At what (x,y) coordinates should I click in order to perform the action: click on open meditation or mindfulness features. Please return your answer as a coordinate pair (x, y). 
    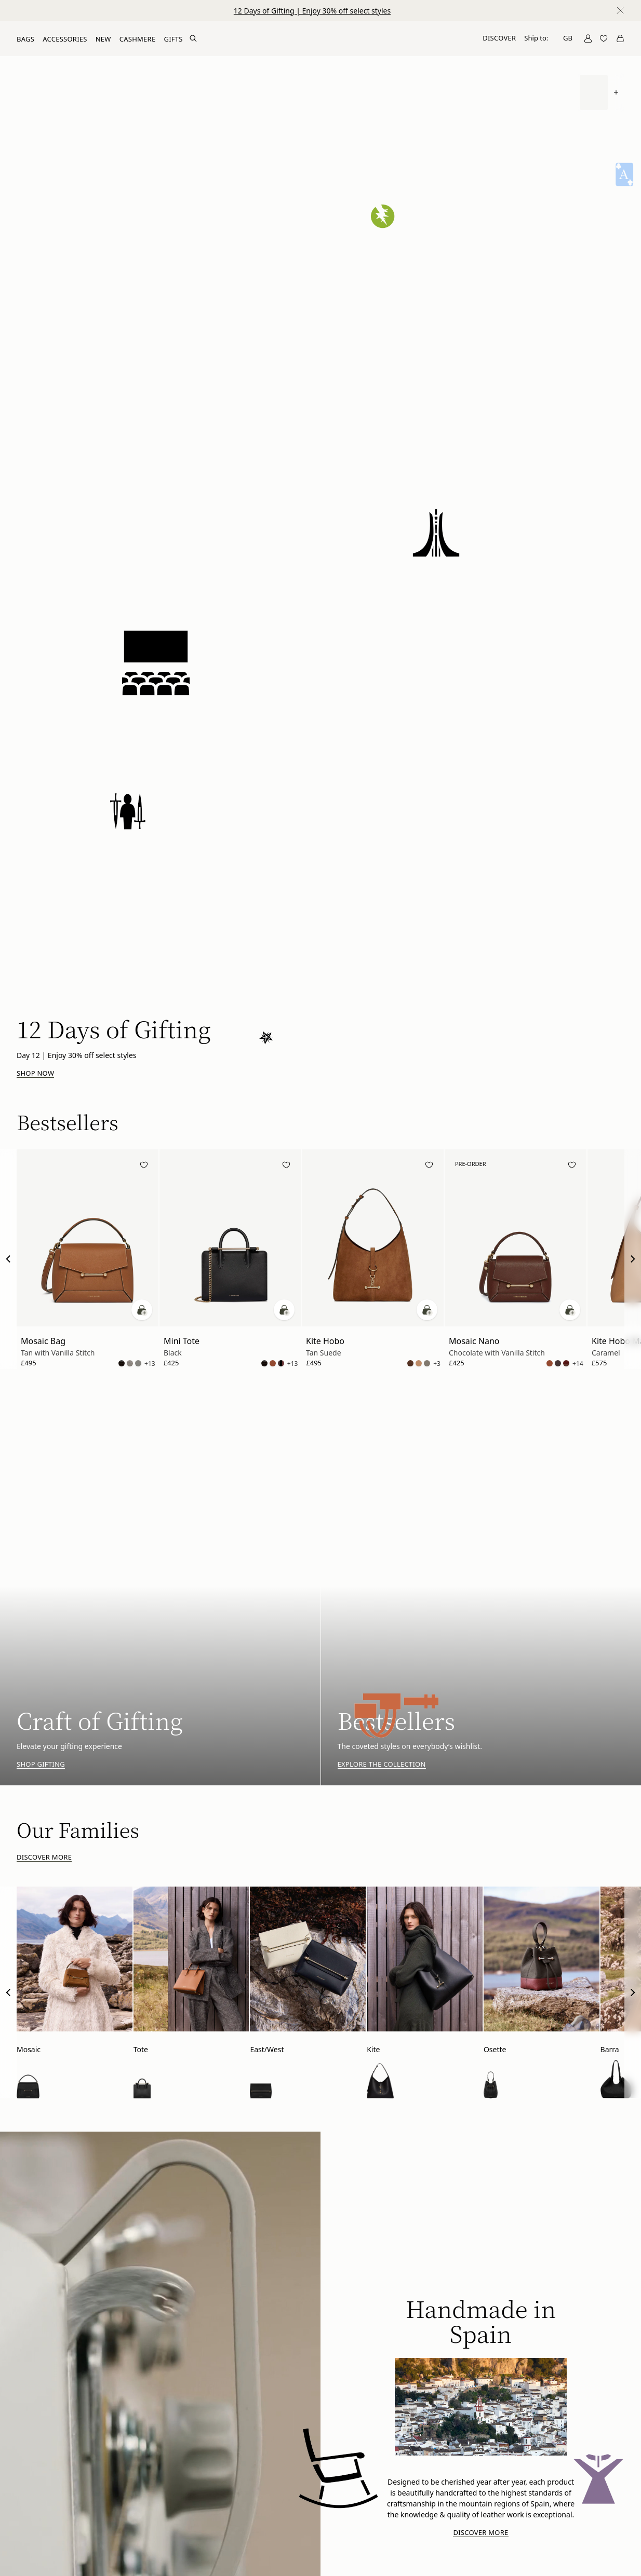
    Looking at the image, I should click on (266, 1038).